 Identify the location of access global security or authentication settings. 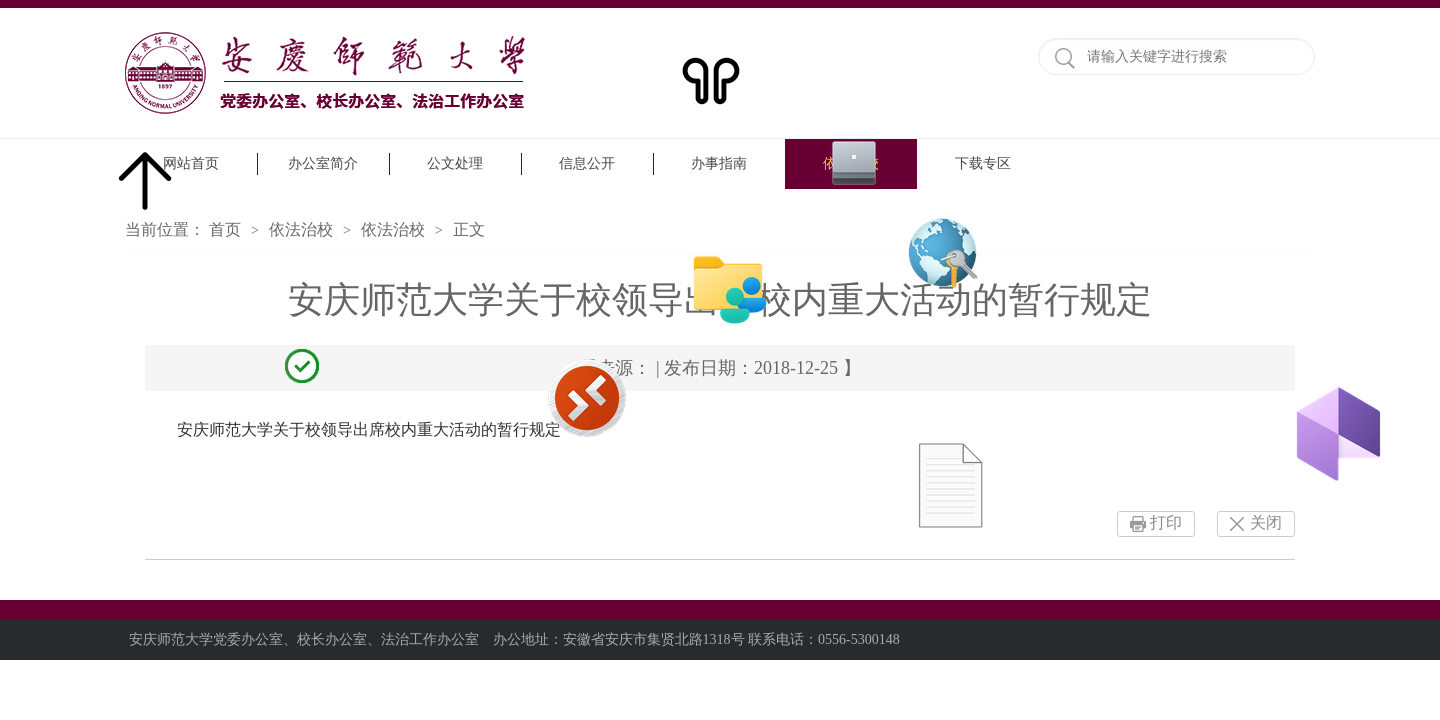
(942, 252).